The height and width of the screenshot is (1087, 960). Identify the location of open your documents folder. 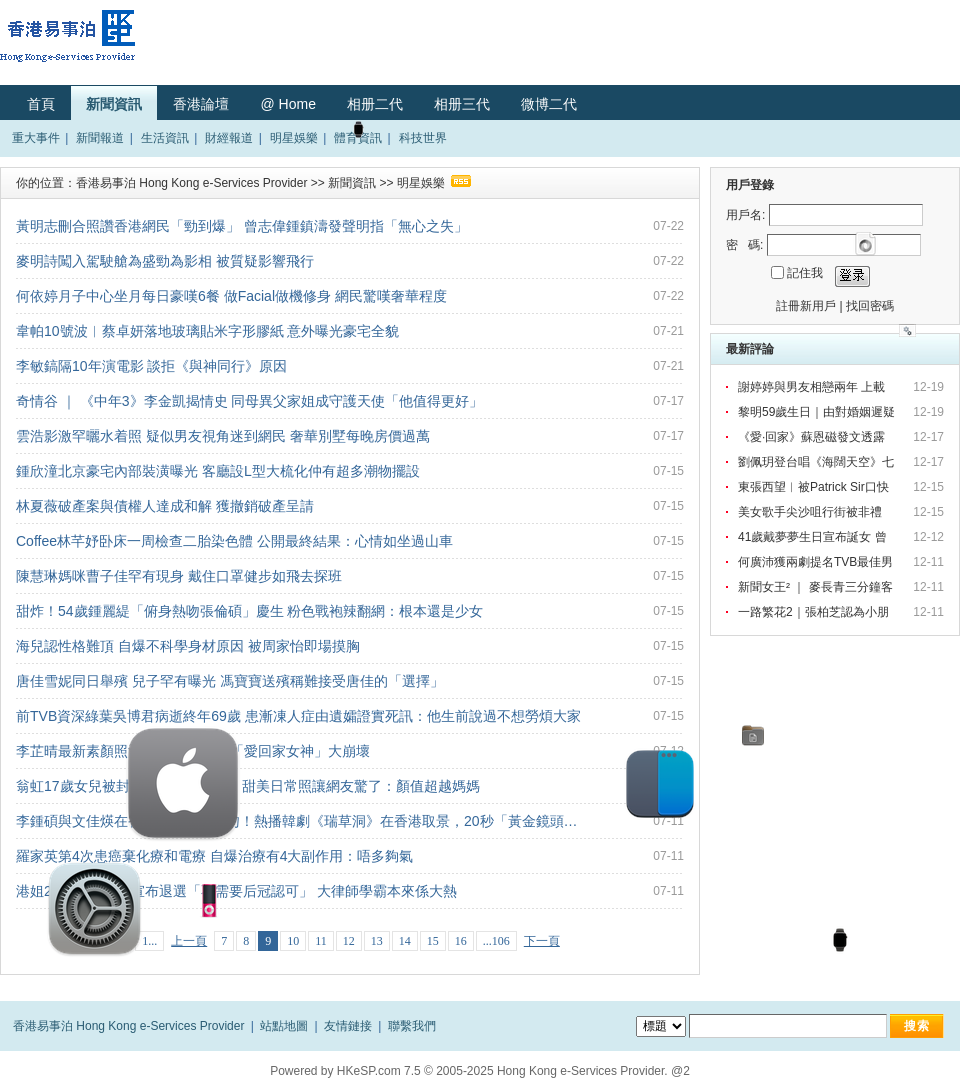
(753, 735).